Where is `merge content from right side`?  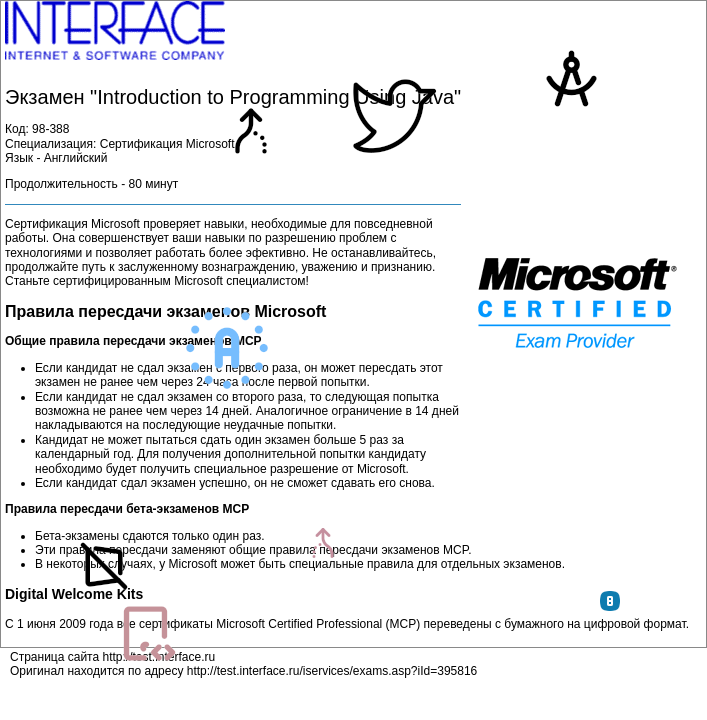 merge content from right side is located at coordinates (323, 543).